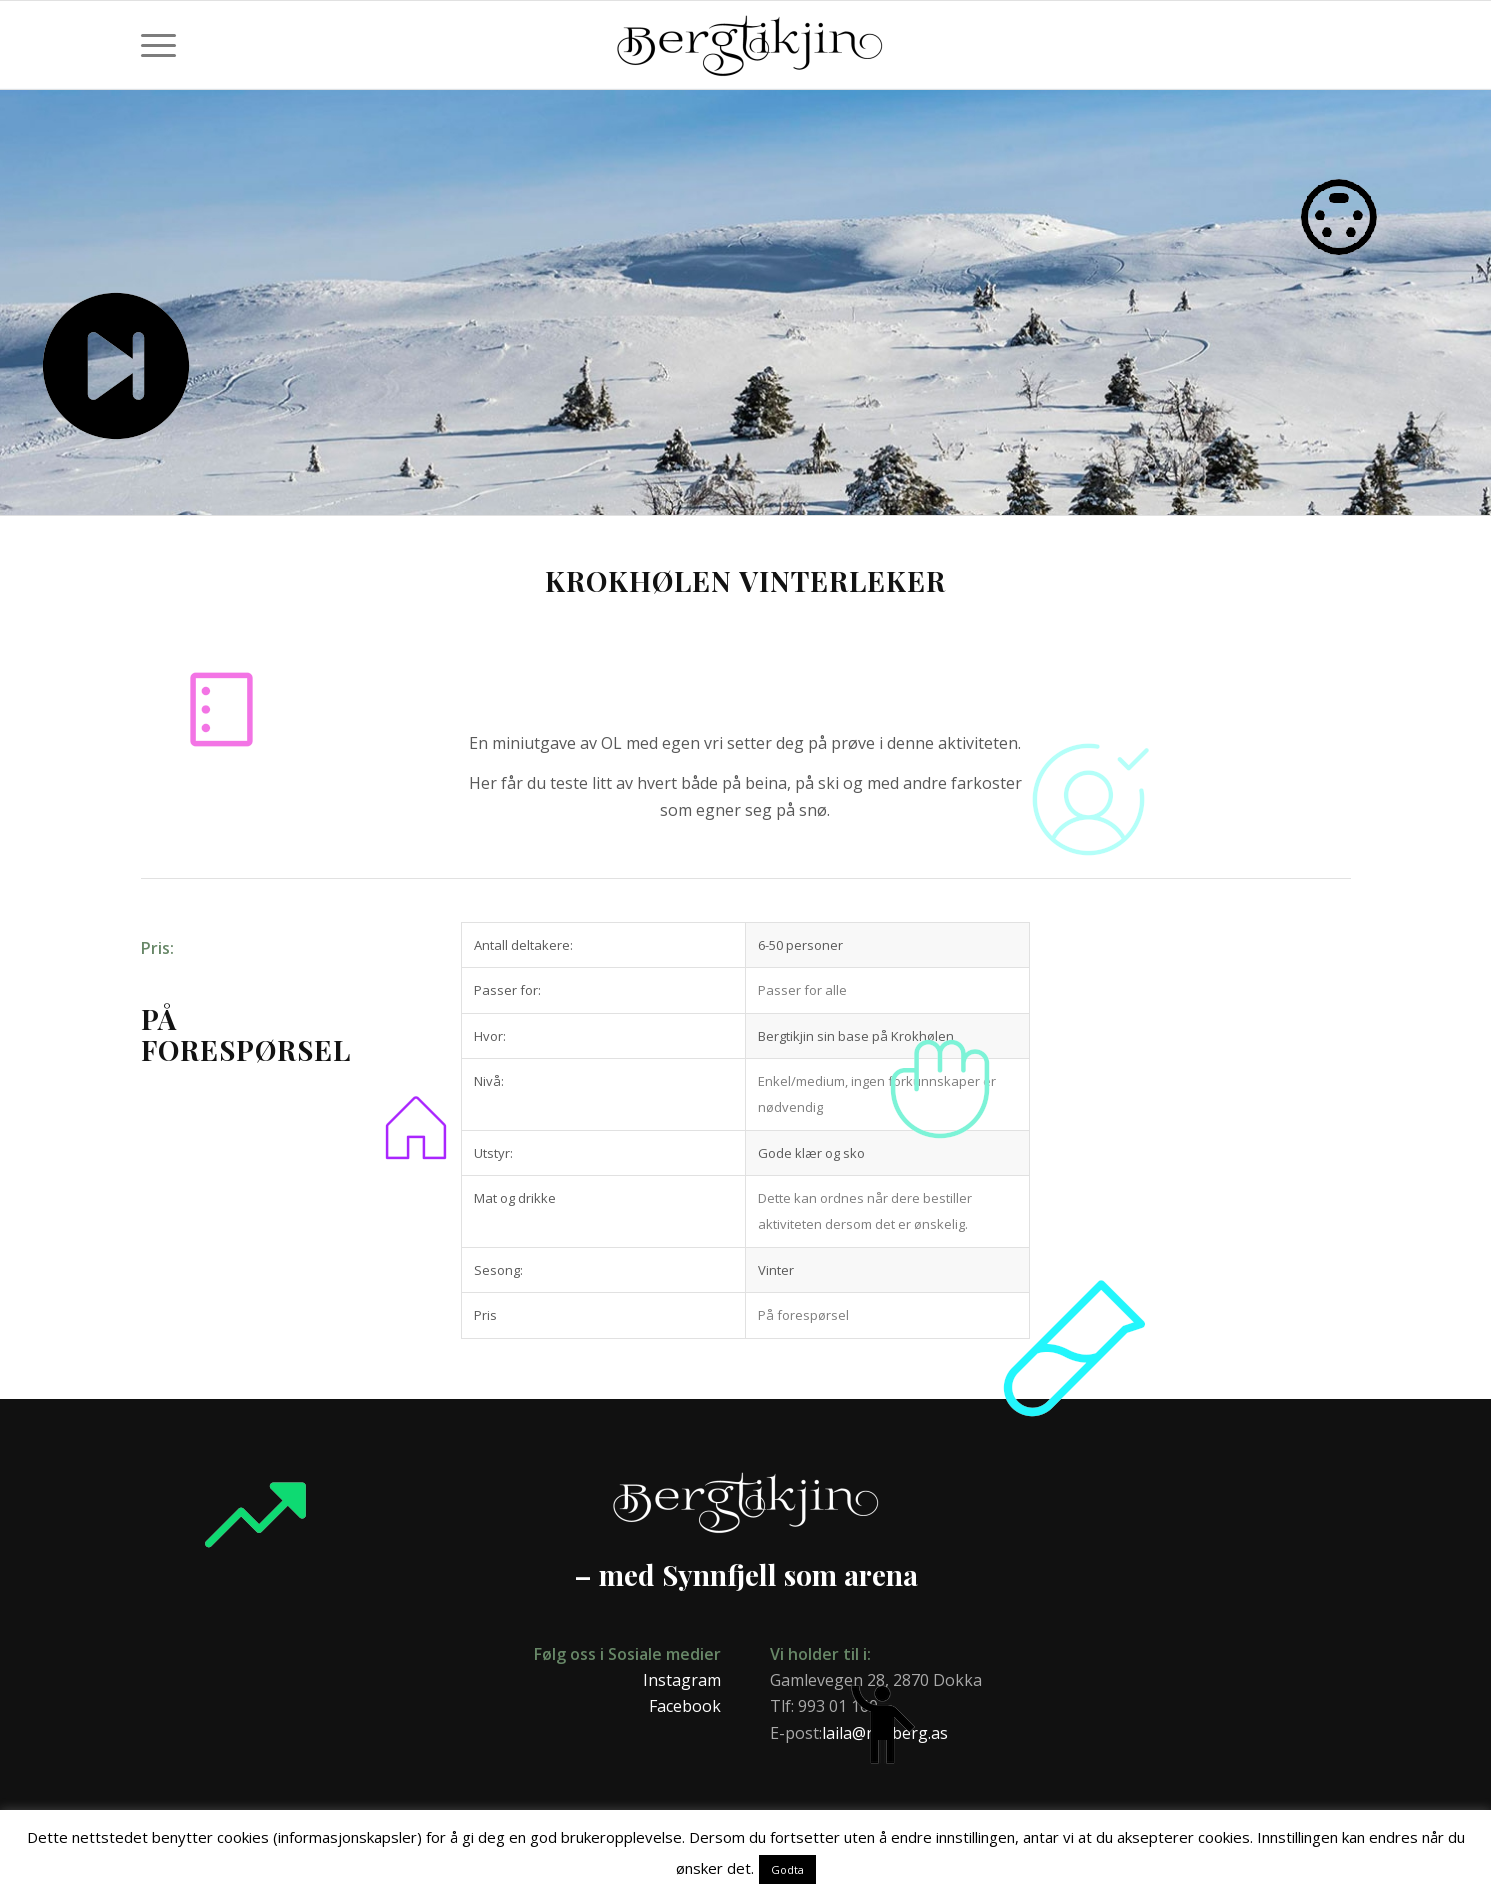 This screenshot has height=1896, width=1491. I want to click on view screenplay or script documents, so click(221, 709).